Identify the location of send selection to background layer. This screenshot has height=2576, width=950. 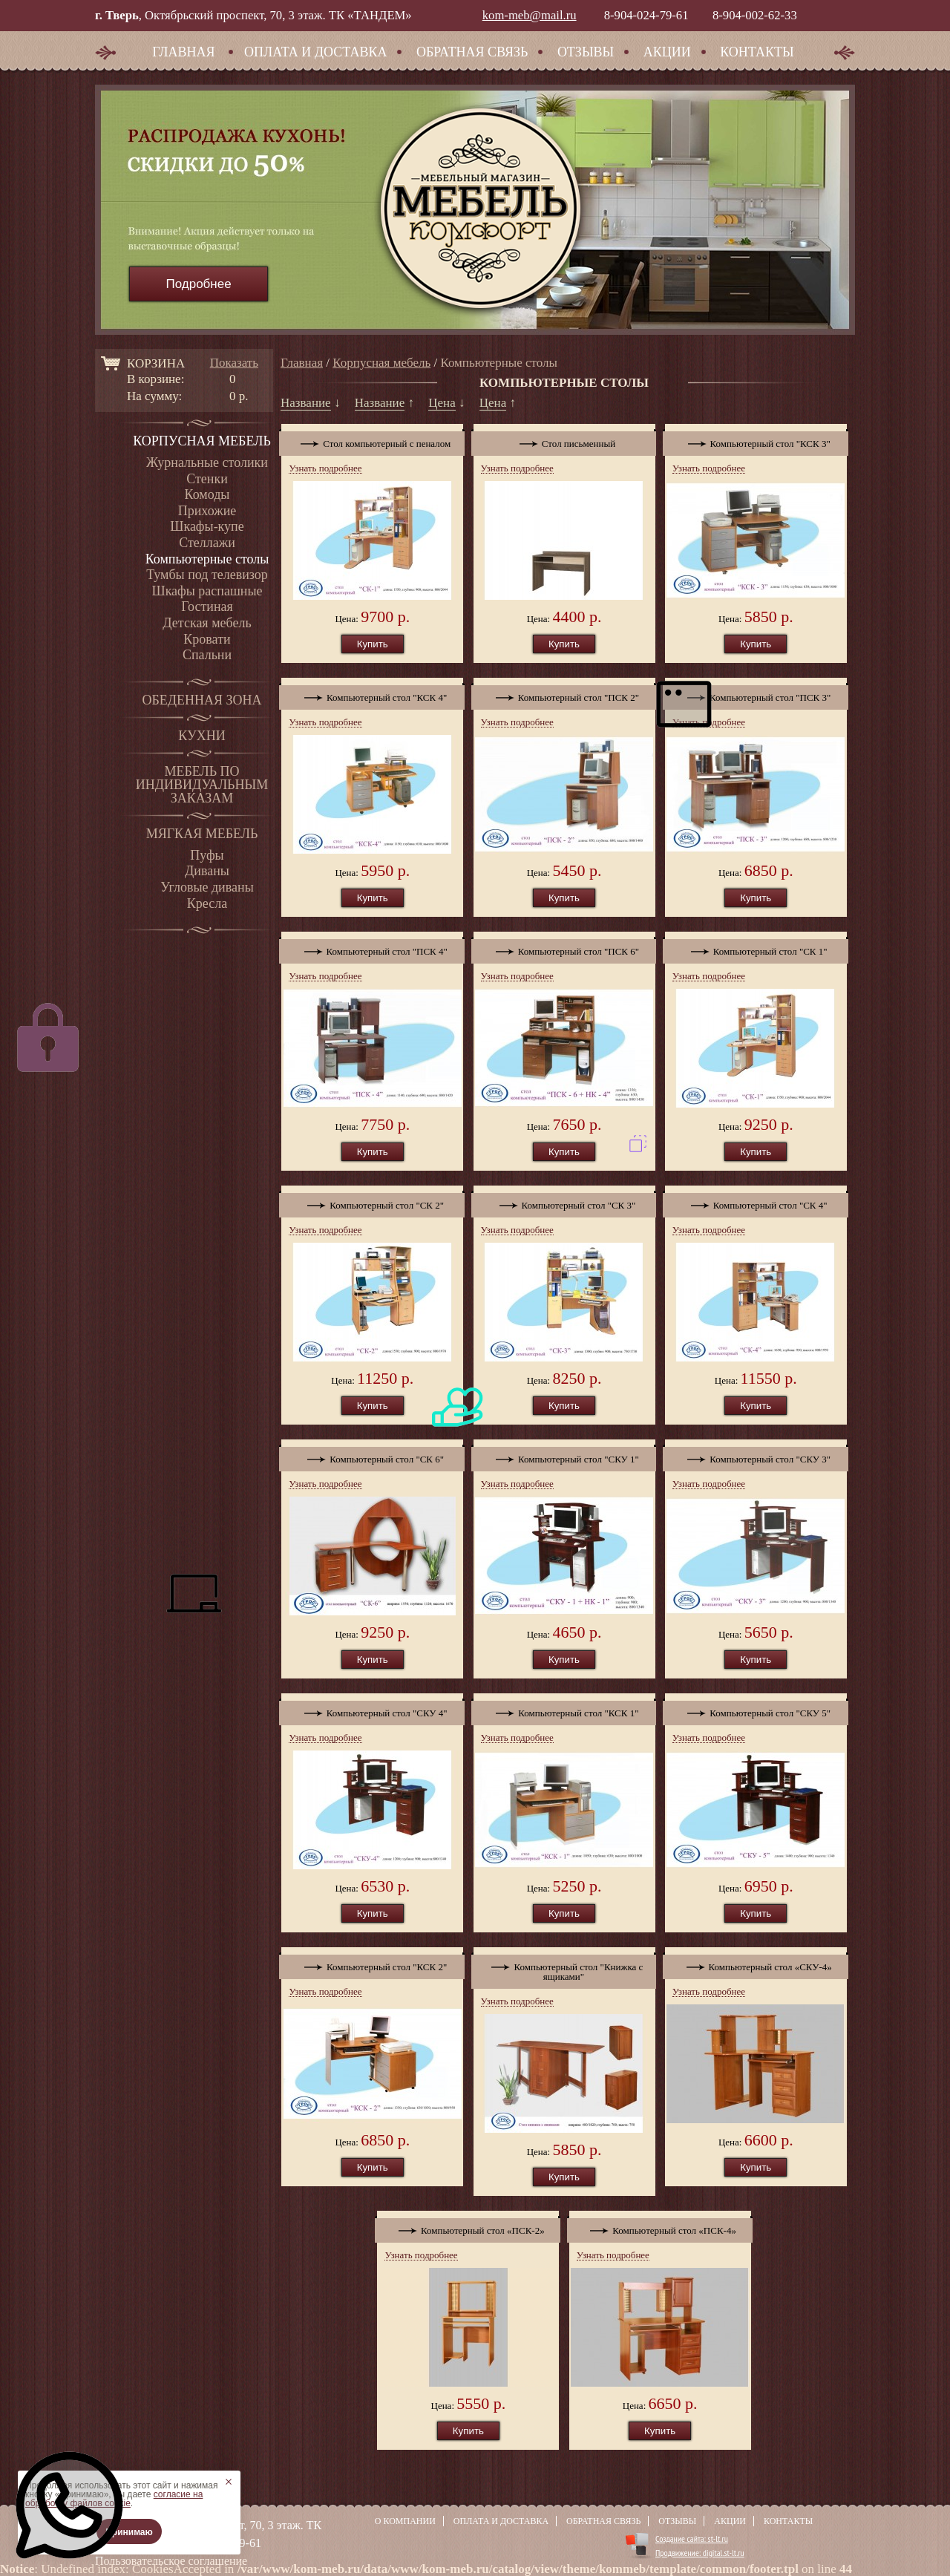
(638, 1143).